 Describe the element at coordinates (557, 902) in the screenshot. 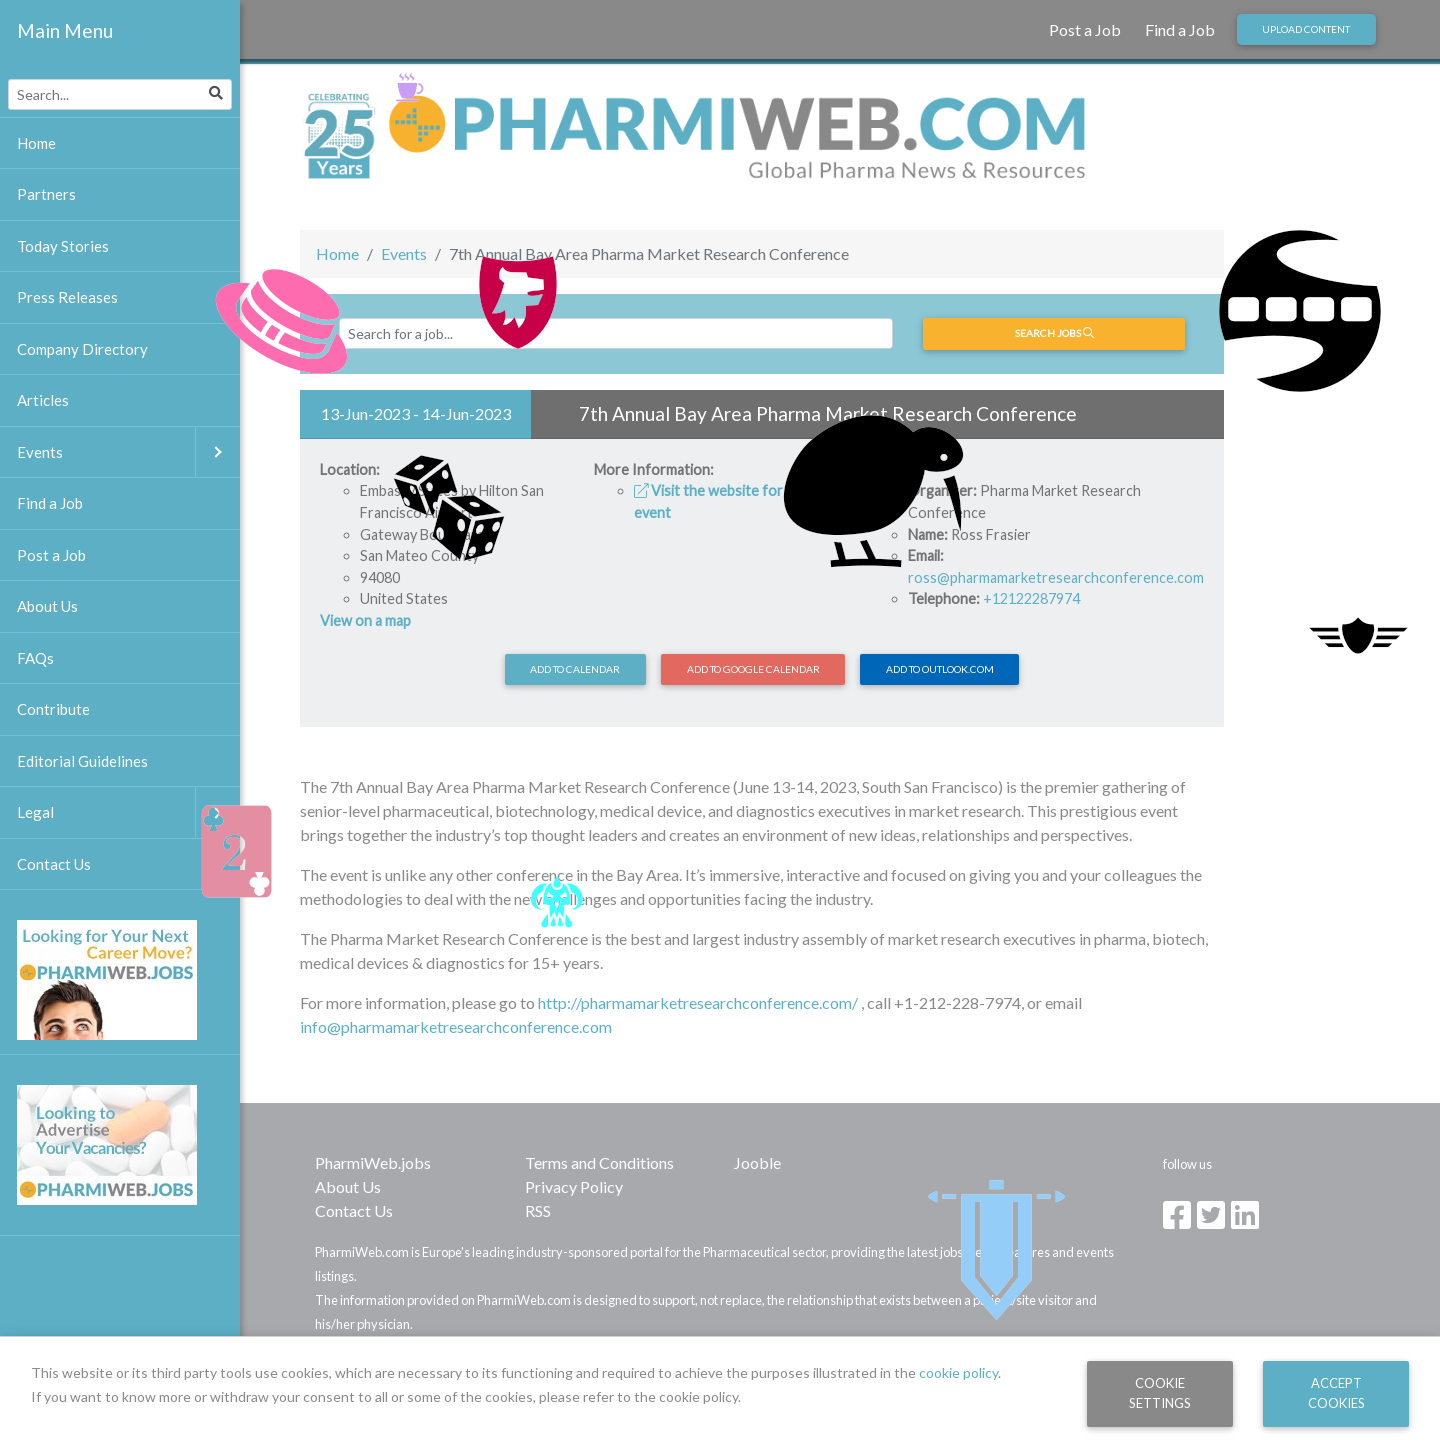

I see `diablo or demon-themed game mode` at that location.